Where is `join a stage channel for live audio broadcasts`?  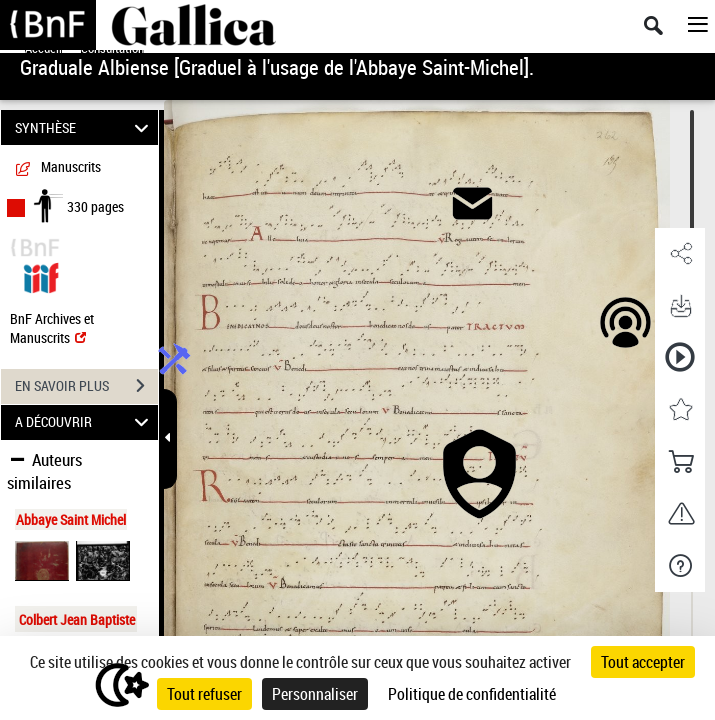
join a stage channel for live audio broadcasts is located at coordinates (625, 322).